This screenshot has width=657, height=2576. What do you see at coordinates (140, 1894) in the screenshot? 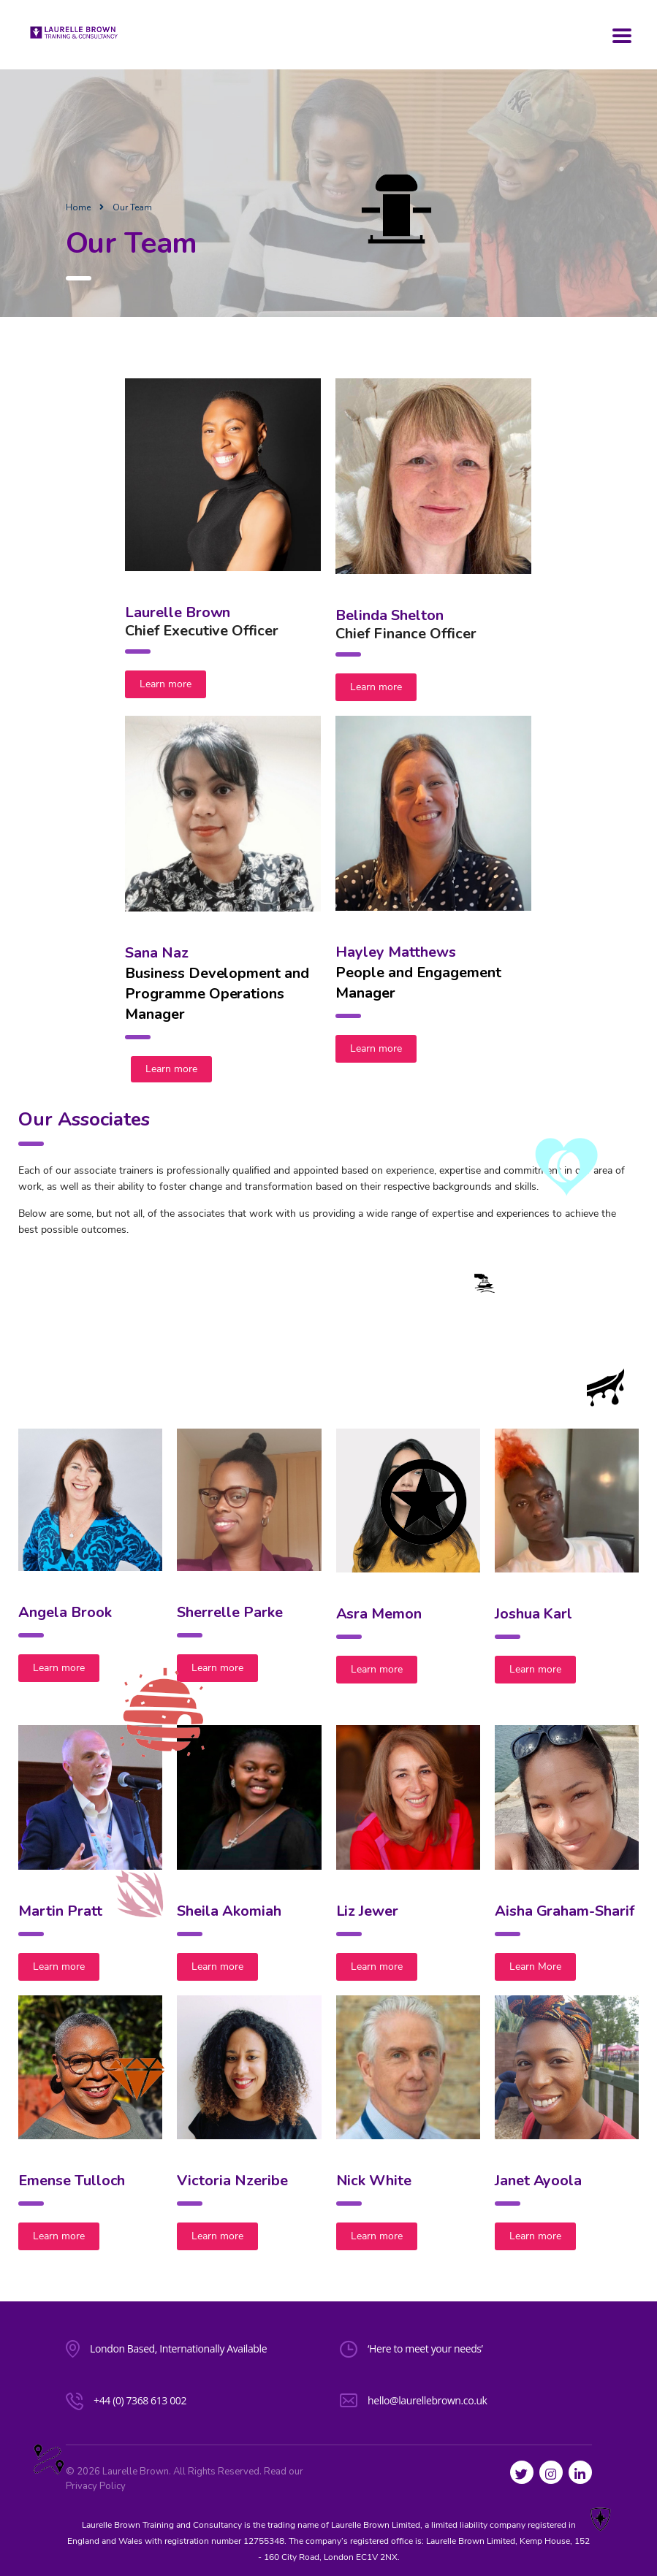
I see `indicates a swift or speed-enhanced attack ability` at bounding box center [140, 1894].